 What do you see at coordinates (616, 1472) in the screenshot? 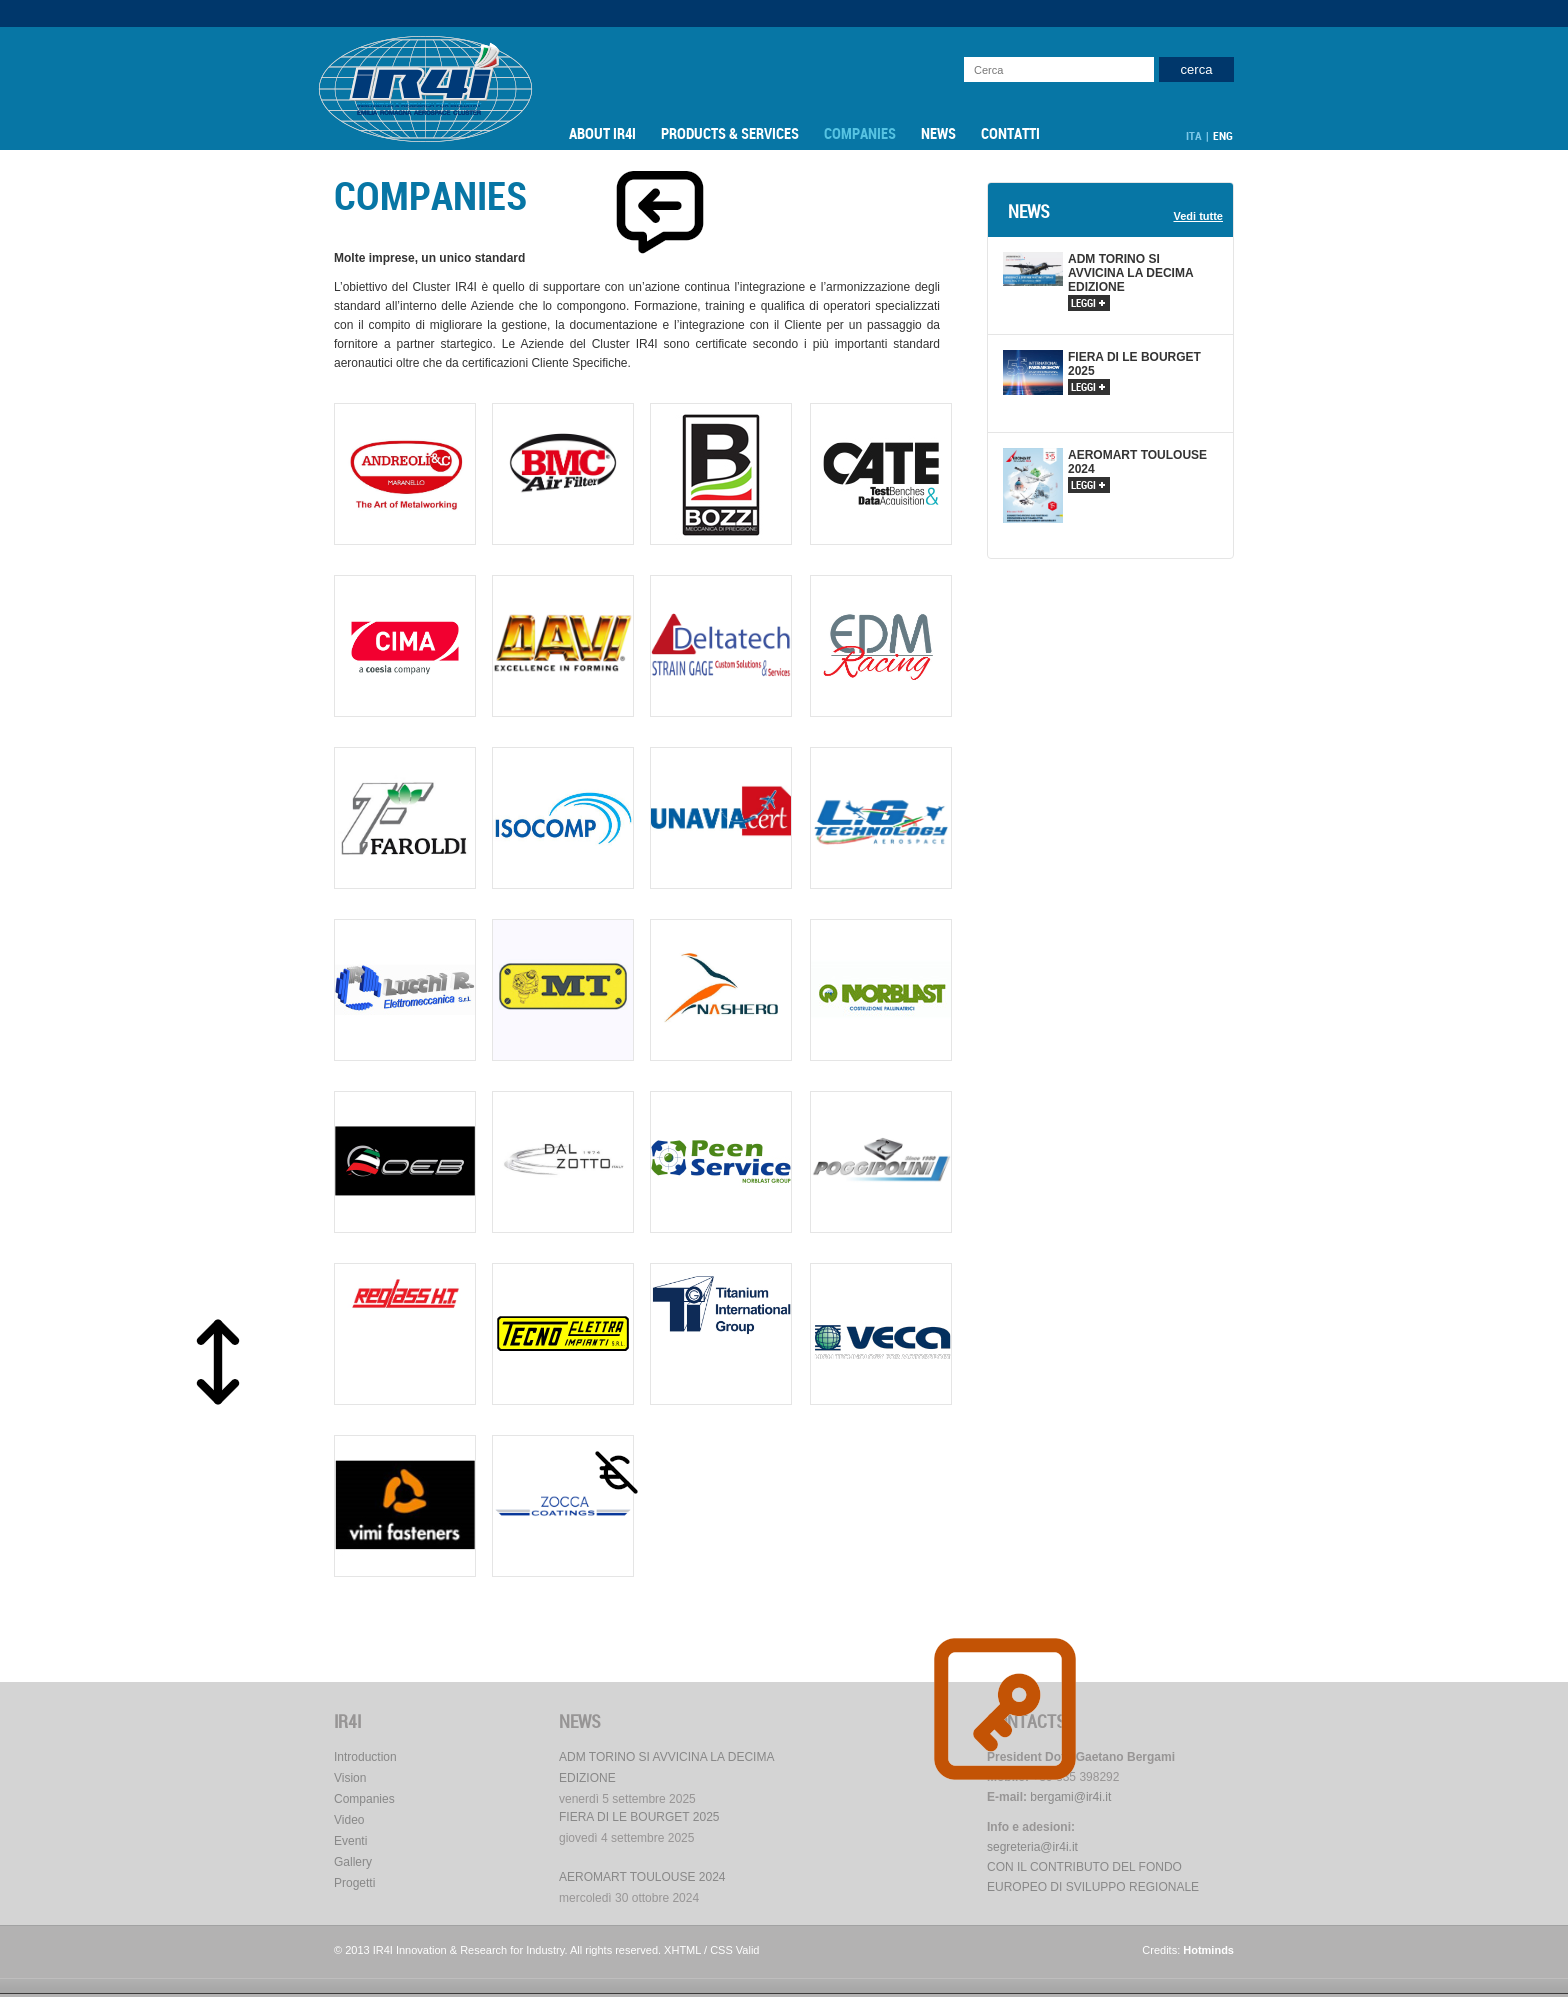
I see `indicates euro payment is unavailable` at bounding box center [616, 1472].